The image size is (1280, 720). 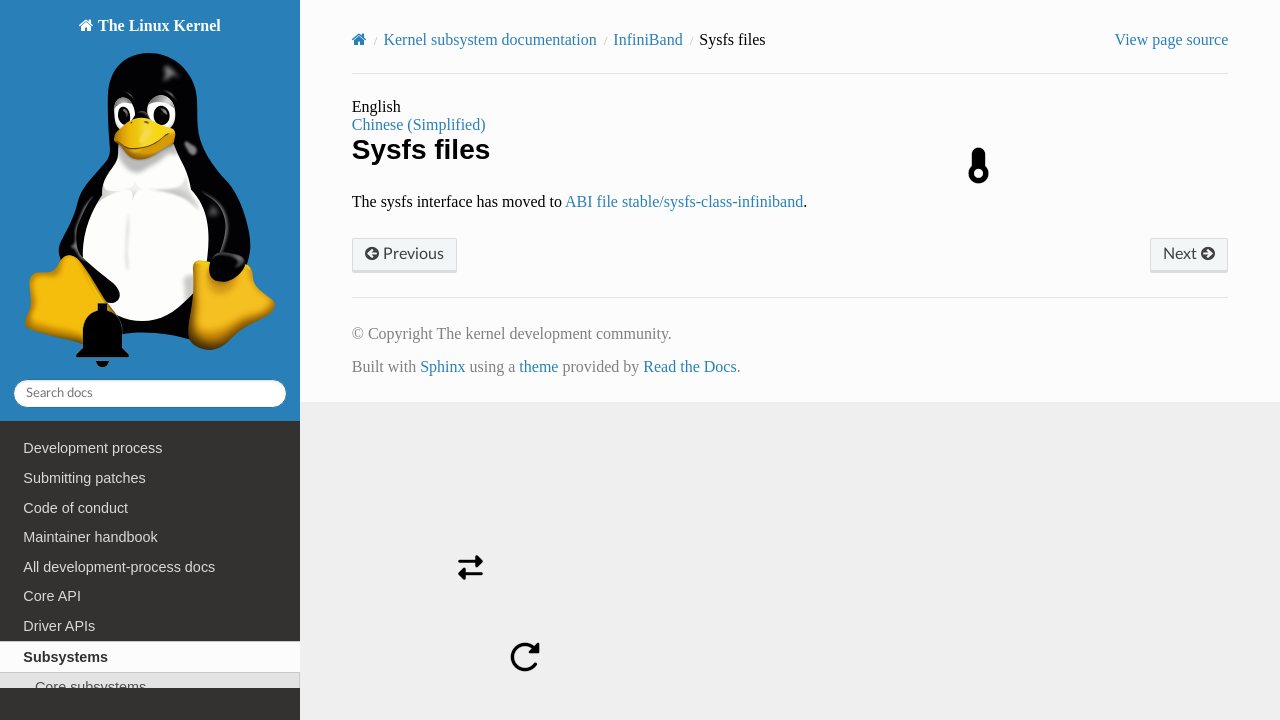 What do you see at coordinates (470, 567) in the screenshot?
I see `swap or exchange items` at bounding box center [470, 567].